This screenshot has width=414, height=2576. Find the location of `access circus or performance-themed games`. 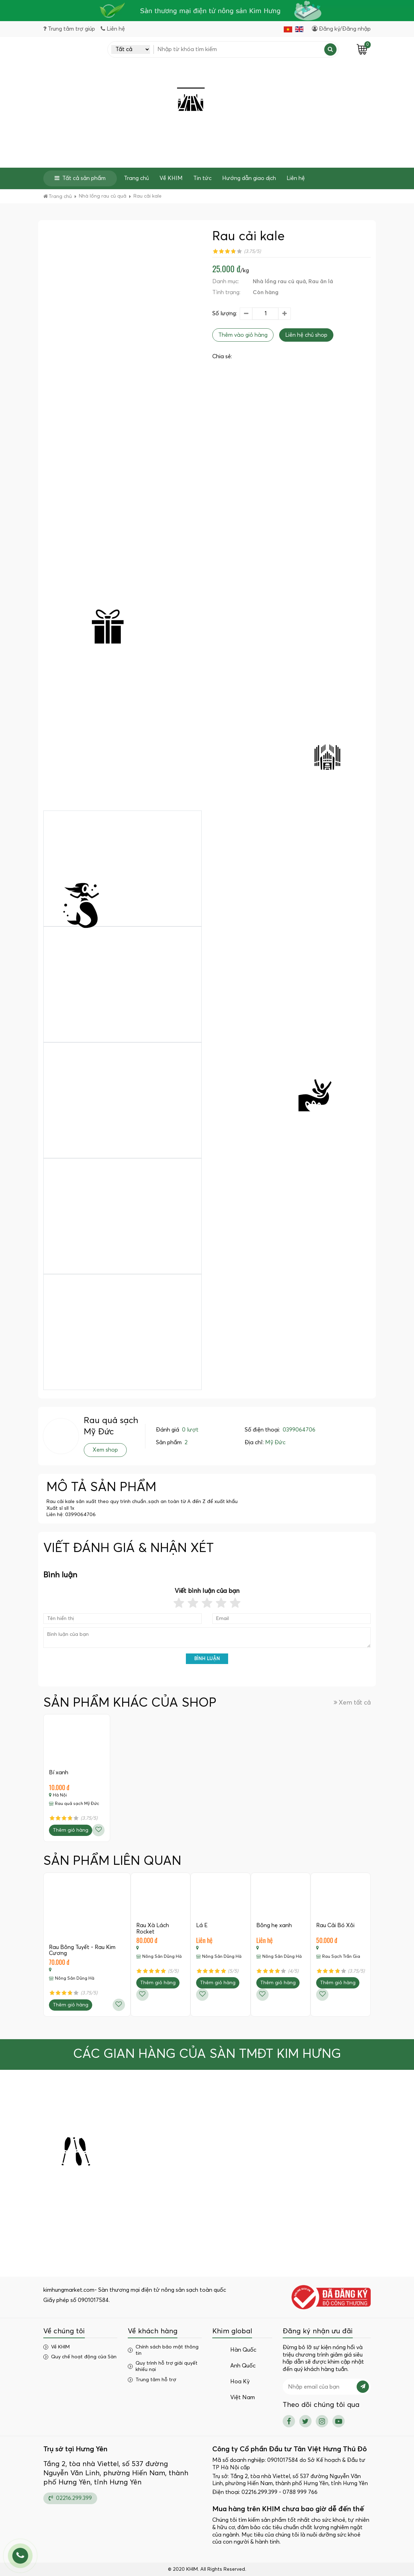

access circus or performance-themed games is located at coordinates (76, 2151).